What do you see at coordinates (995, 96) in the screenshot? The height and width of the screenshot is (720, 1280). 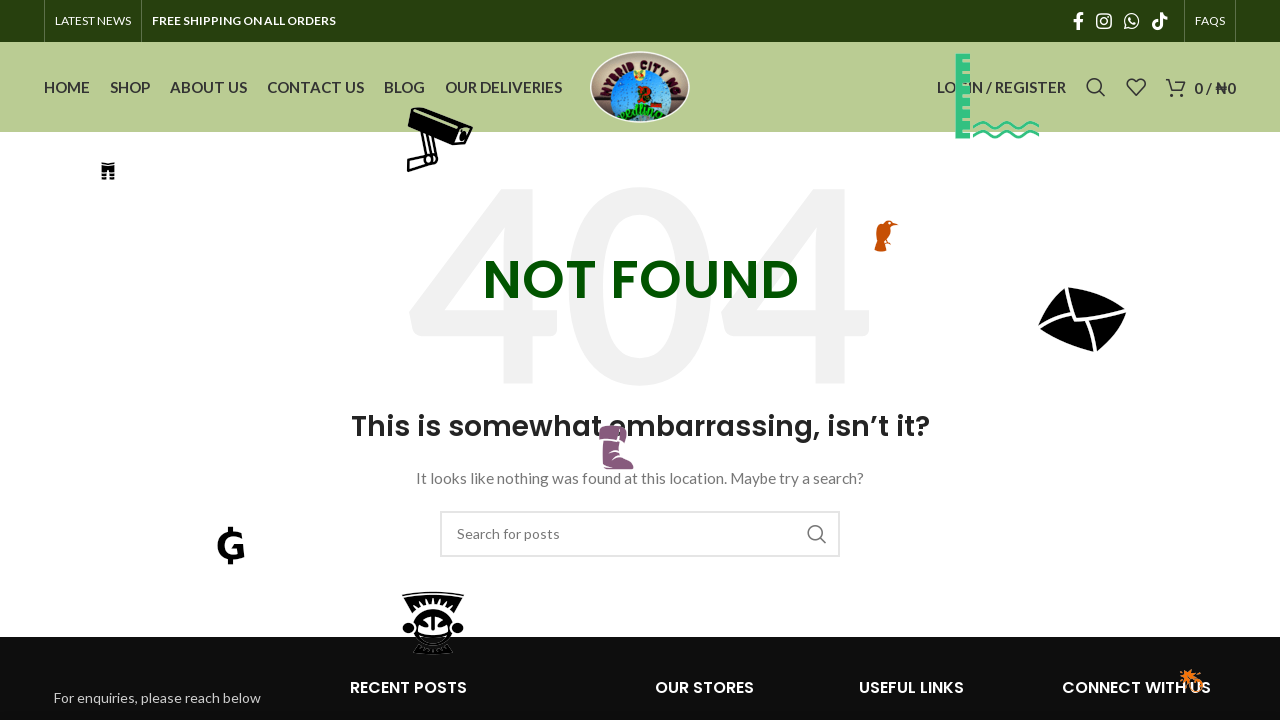 I see `indicates low tide conditions` at bounding box center [995, 96].